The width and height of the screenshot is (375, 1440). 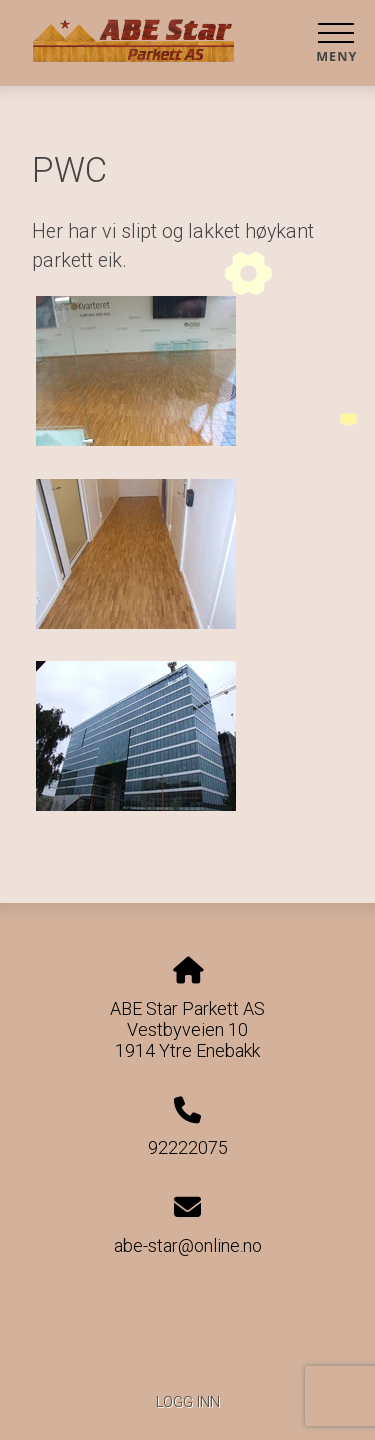 I want to click on access settings or preferences, so click(x=248, y=273).